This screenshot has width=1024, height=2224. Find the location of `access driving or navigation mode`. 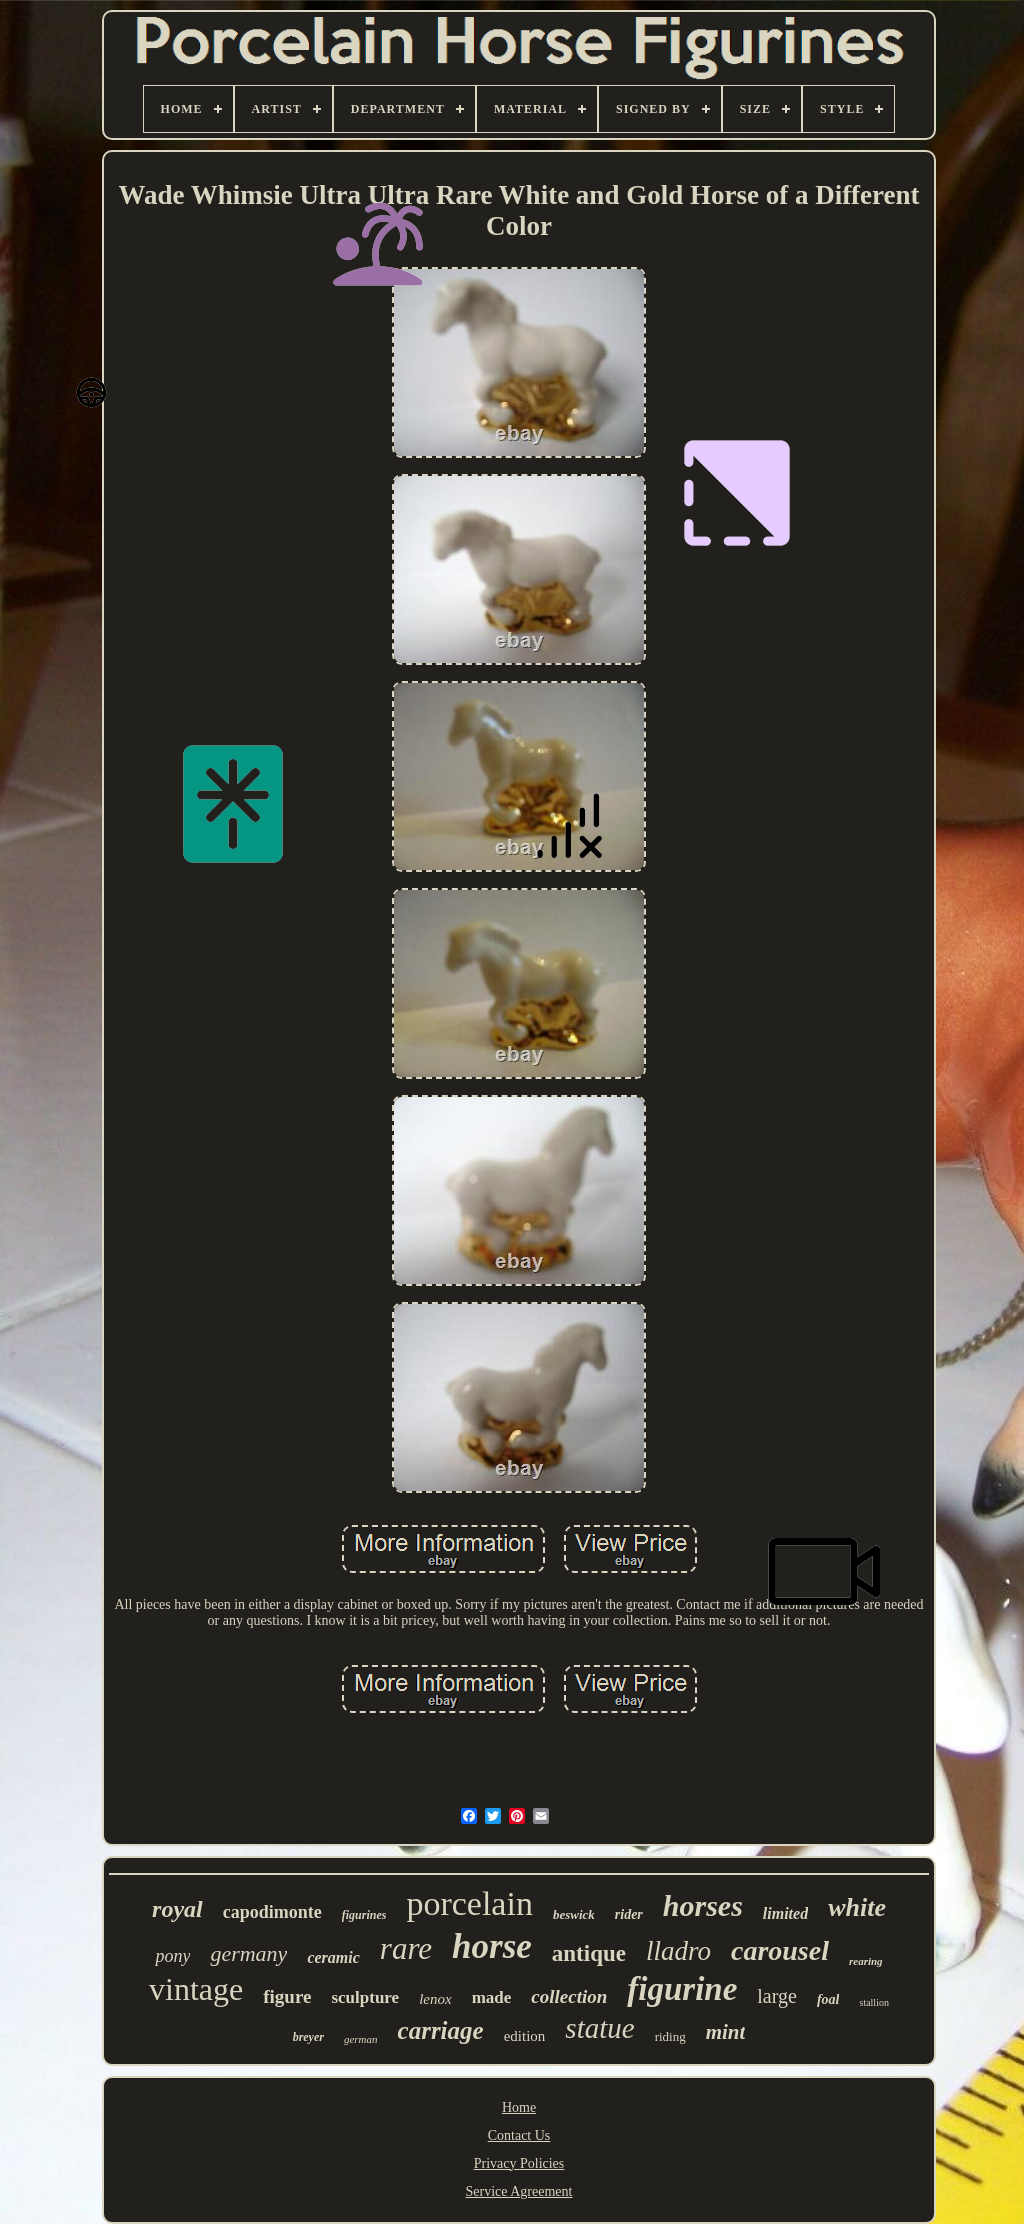

access driving or navigation mode is located at coordinates (91, 392).